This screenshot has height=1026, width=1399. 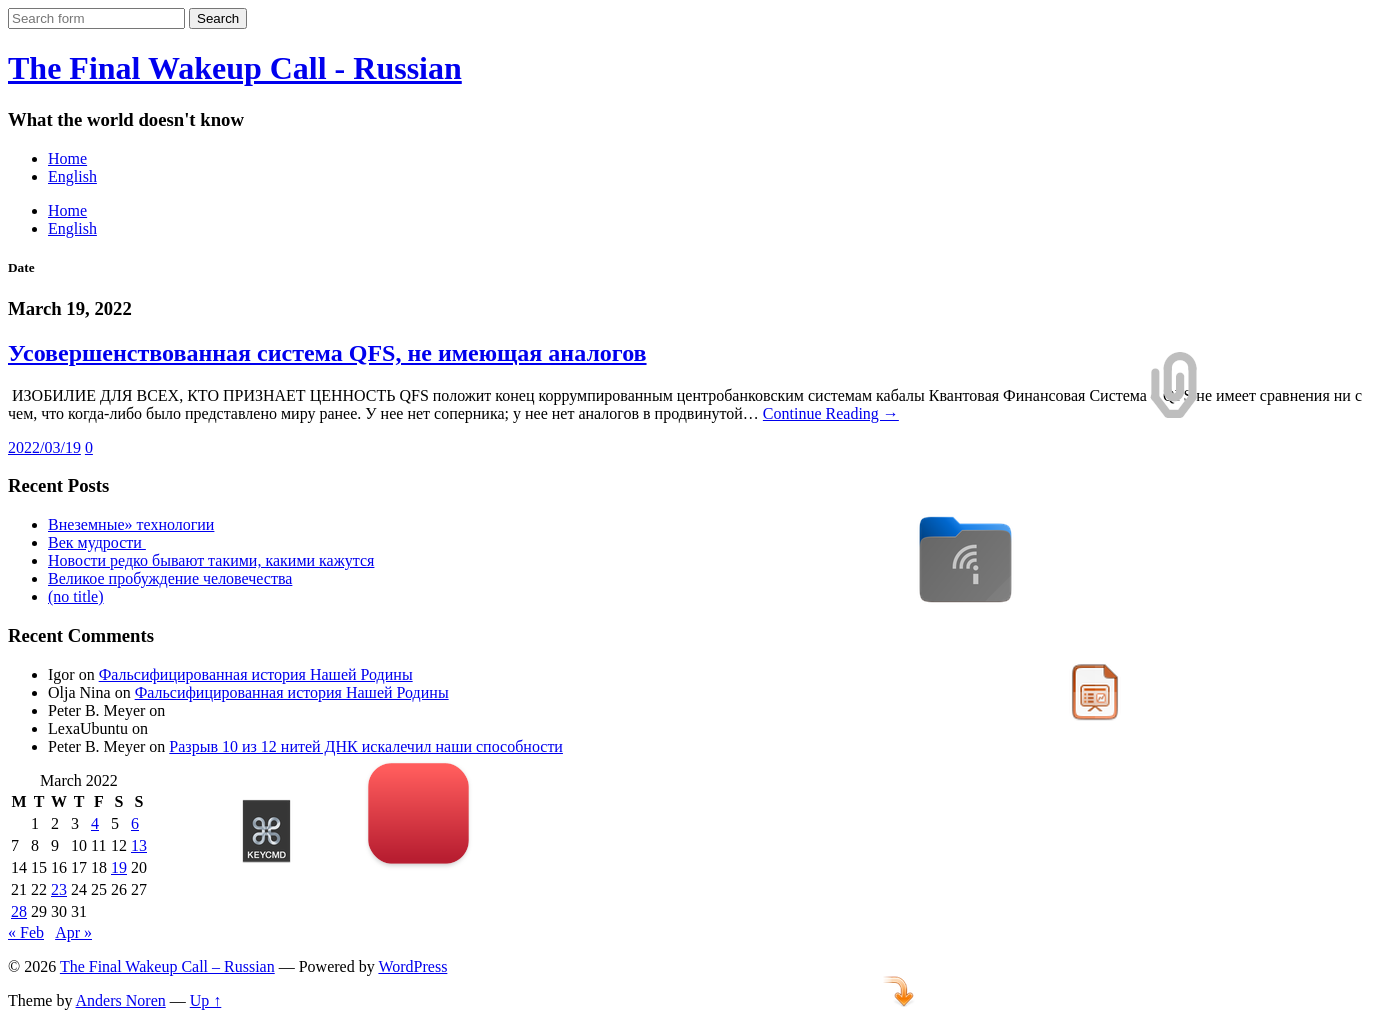 What do you see at coordinates (266, 832) in the screenshot?
I see `access keyboard shortcuts and command key bindings` at bounding box center [266, 832].